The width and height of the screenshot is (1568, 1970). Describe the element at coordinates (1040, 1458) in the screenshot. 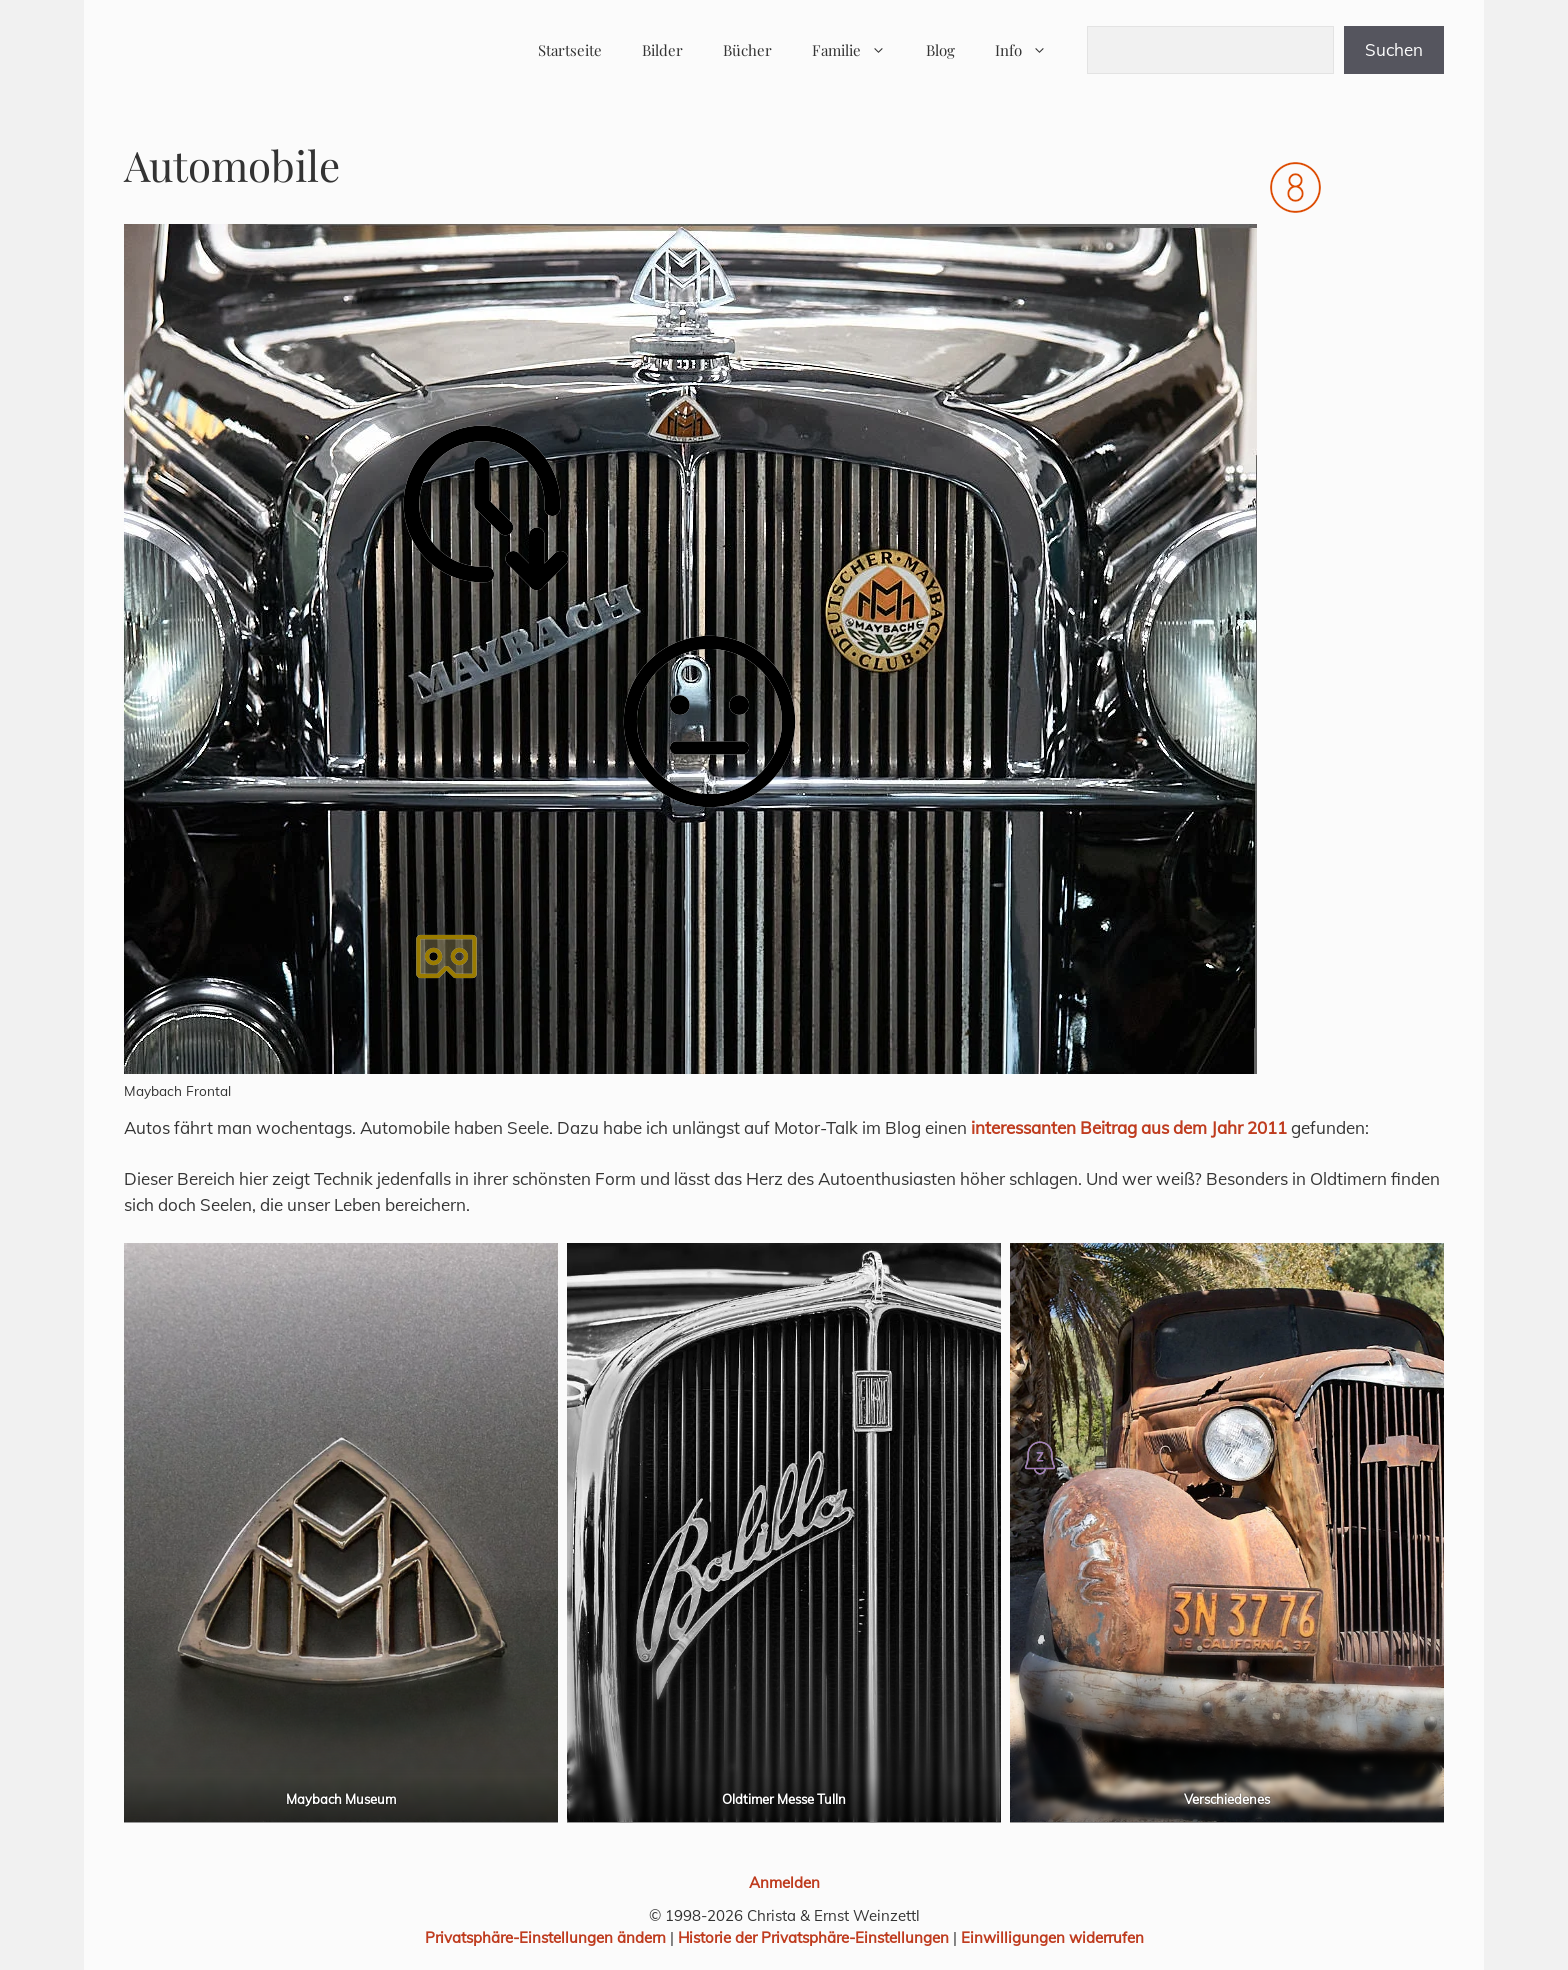

I see `enable sleep or snooze mode for notifications` at that location.